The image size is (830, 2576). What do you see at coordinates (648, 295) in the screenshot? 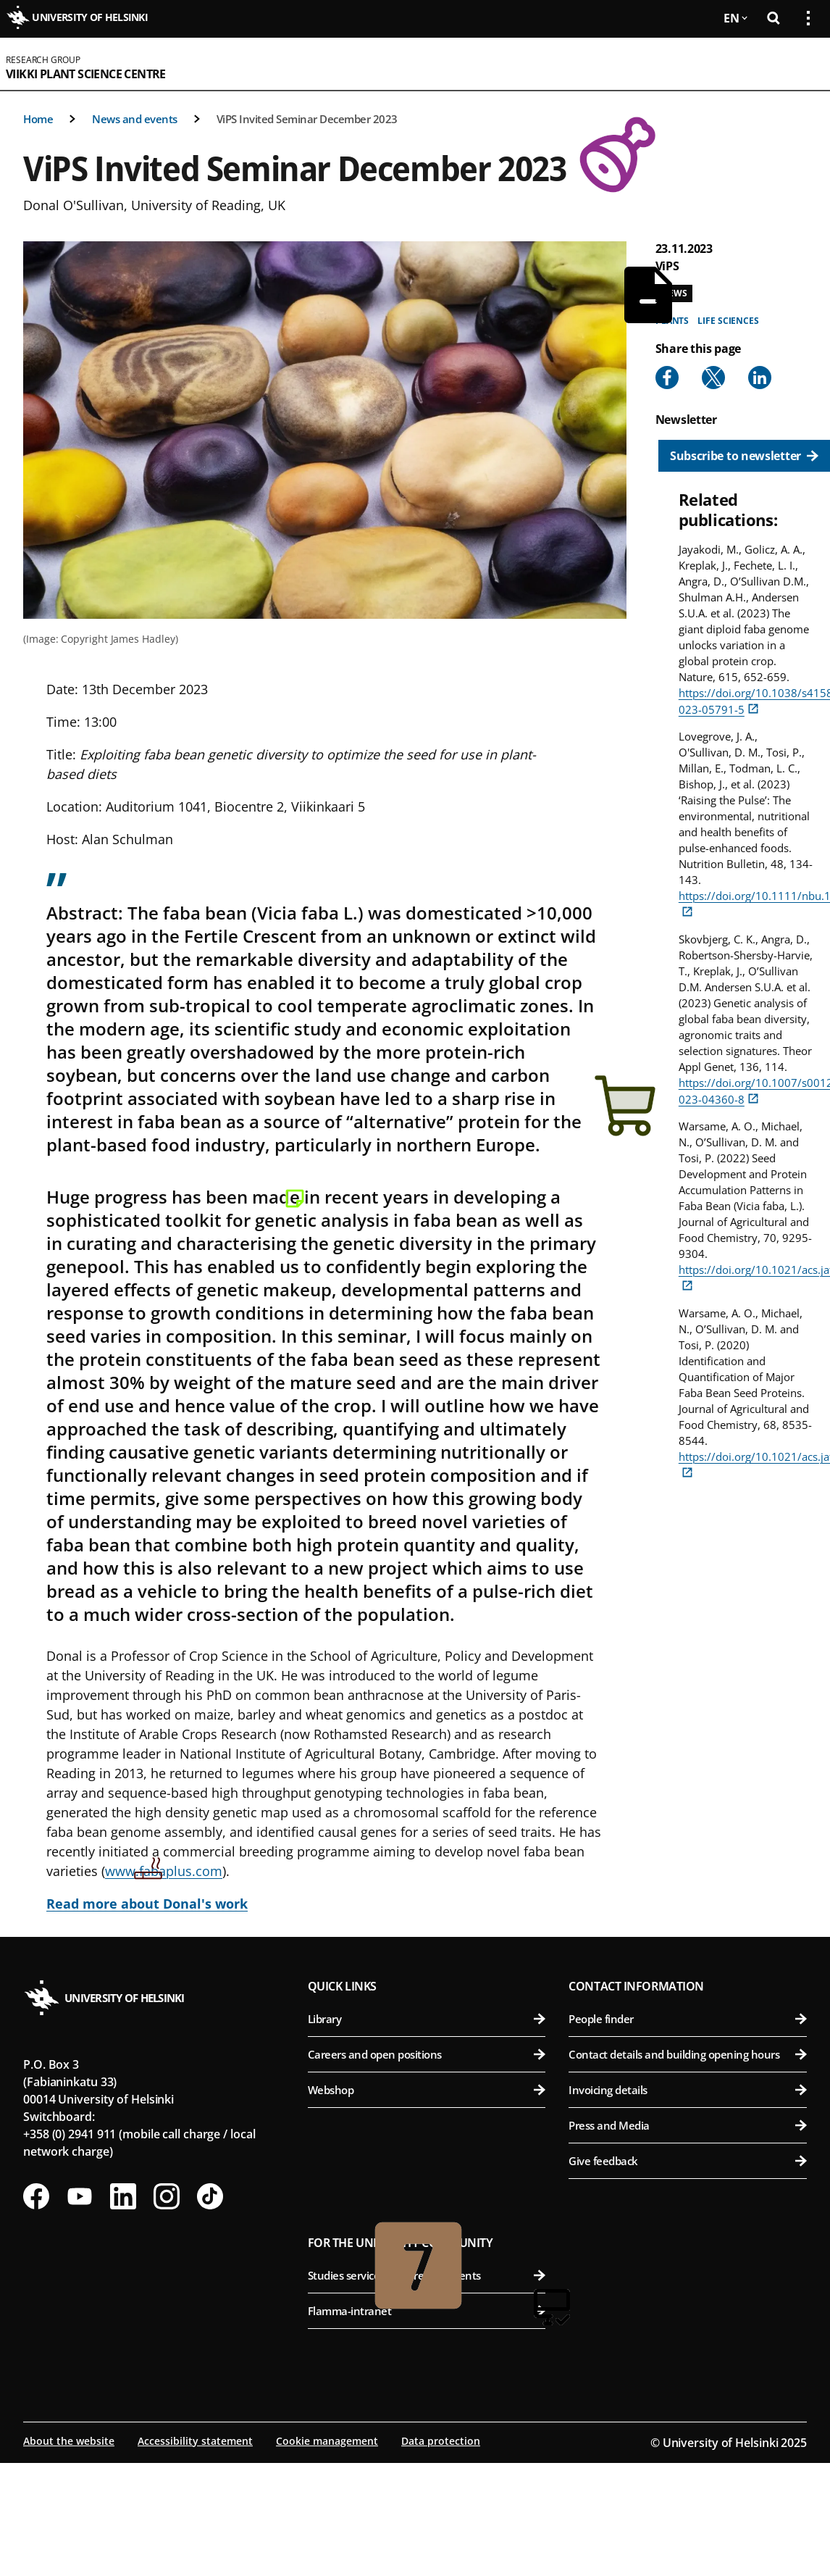
I see `remove content from a file` at bounding box center [648, 295].